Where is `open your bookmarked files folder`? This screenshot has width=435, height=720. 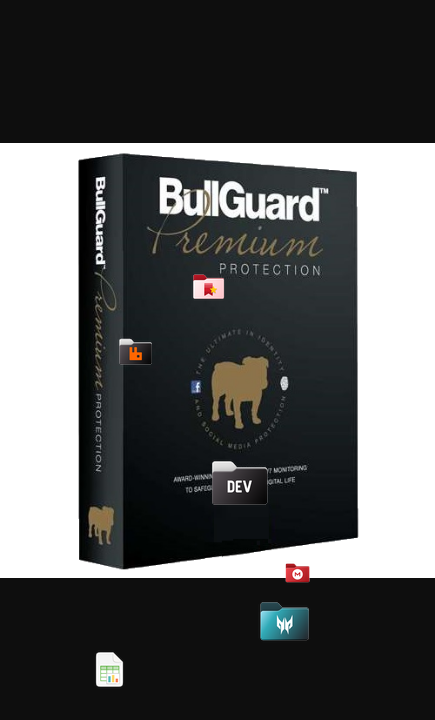 open your bookmarked files folder is located at coordinates (208, 287).